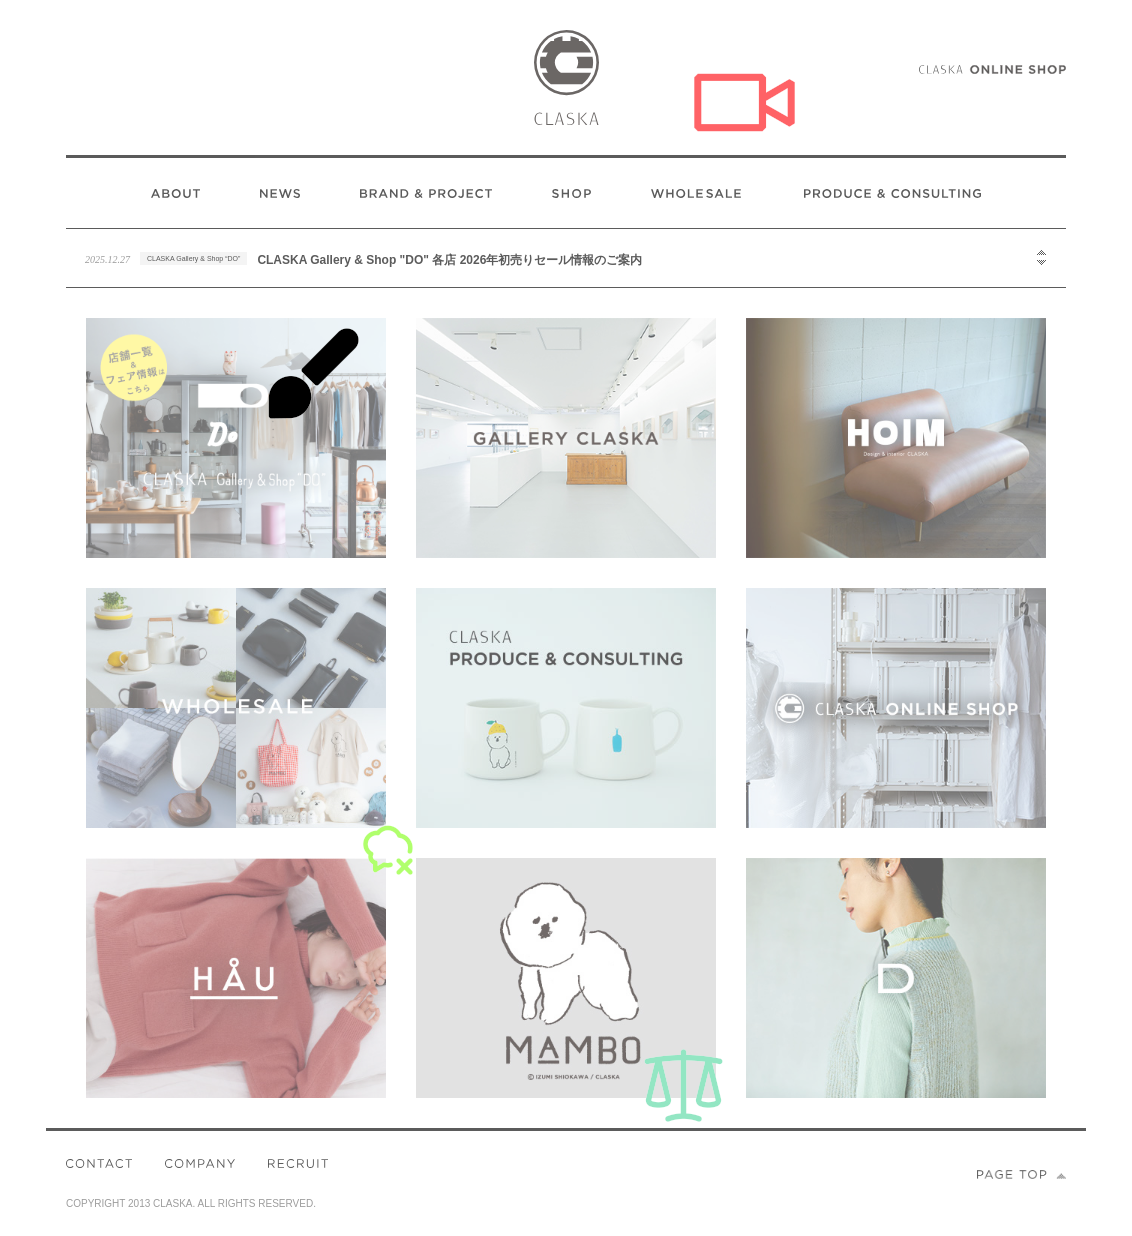 The image size is (1132, 1236). Describe the element at coordinates (683, 1085) in the screenshot. I see `access legal or terms of service information` at that location.